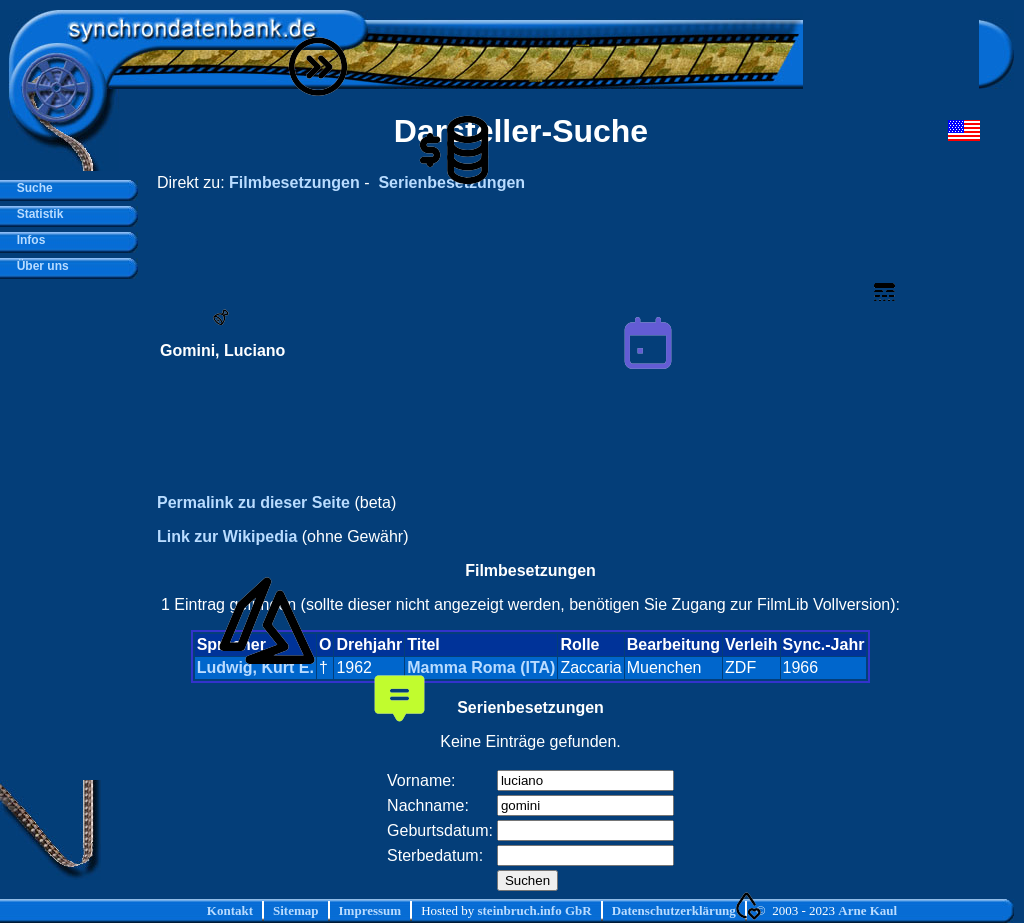  I want to click on donate blood or support blood donation, so click(746, 905).